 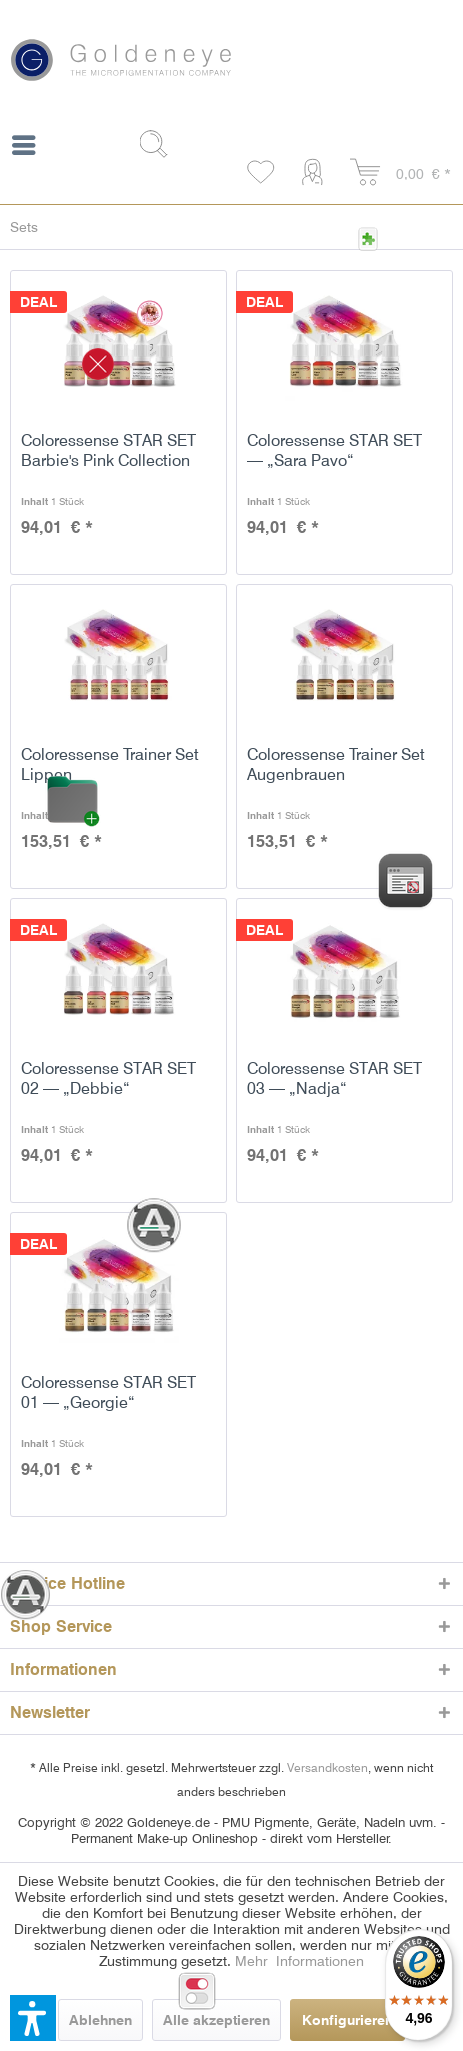 What do you see at coordinates (25, 1594) in the screenshot?
I see `open the software update application` at bounding box center [25, 1594].